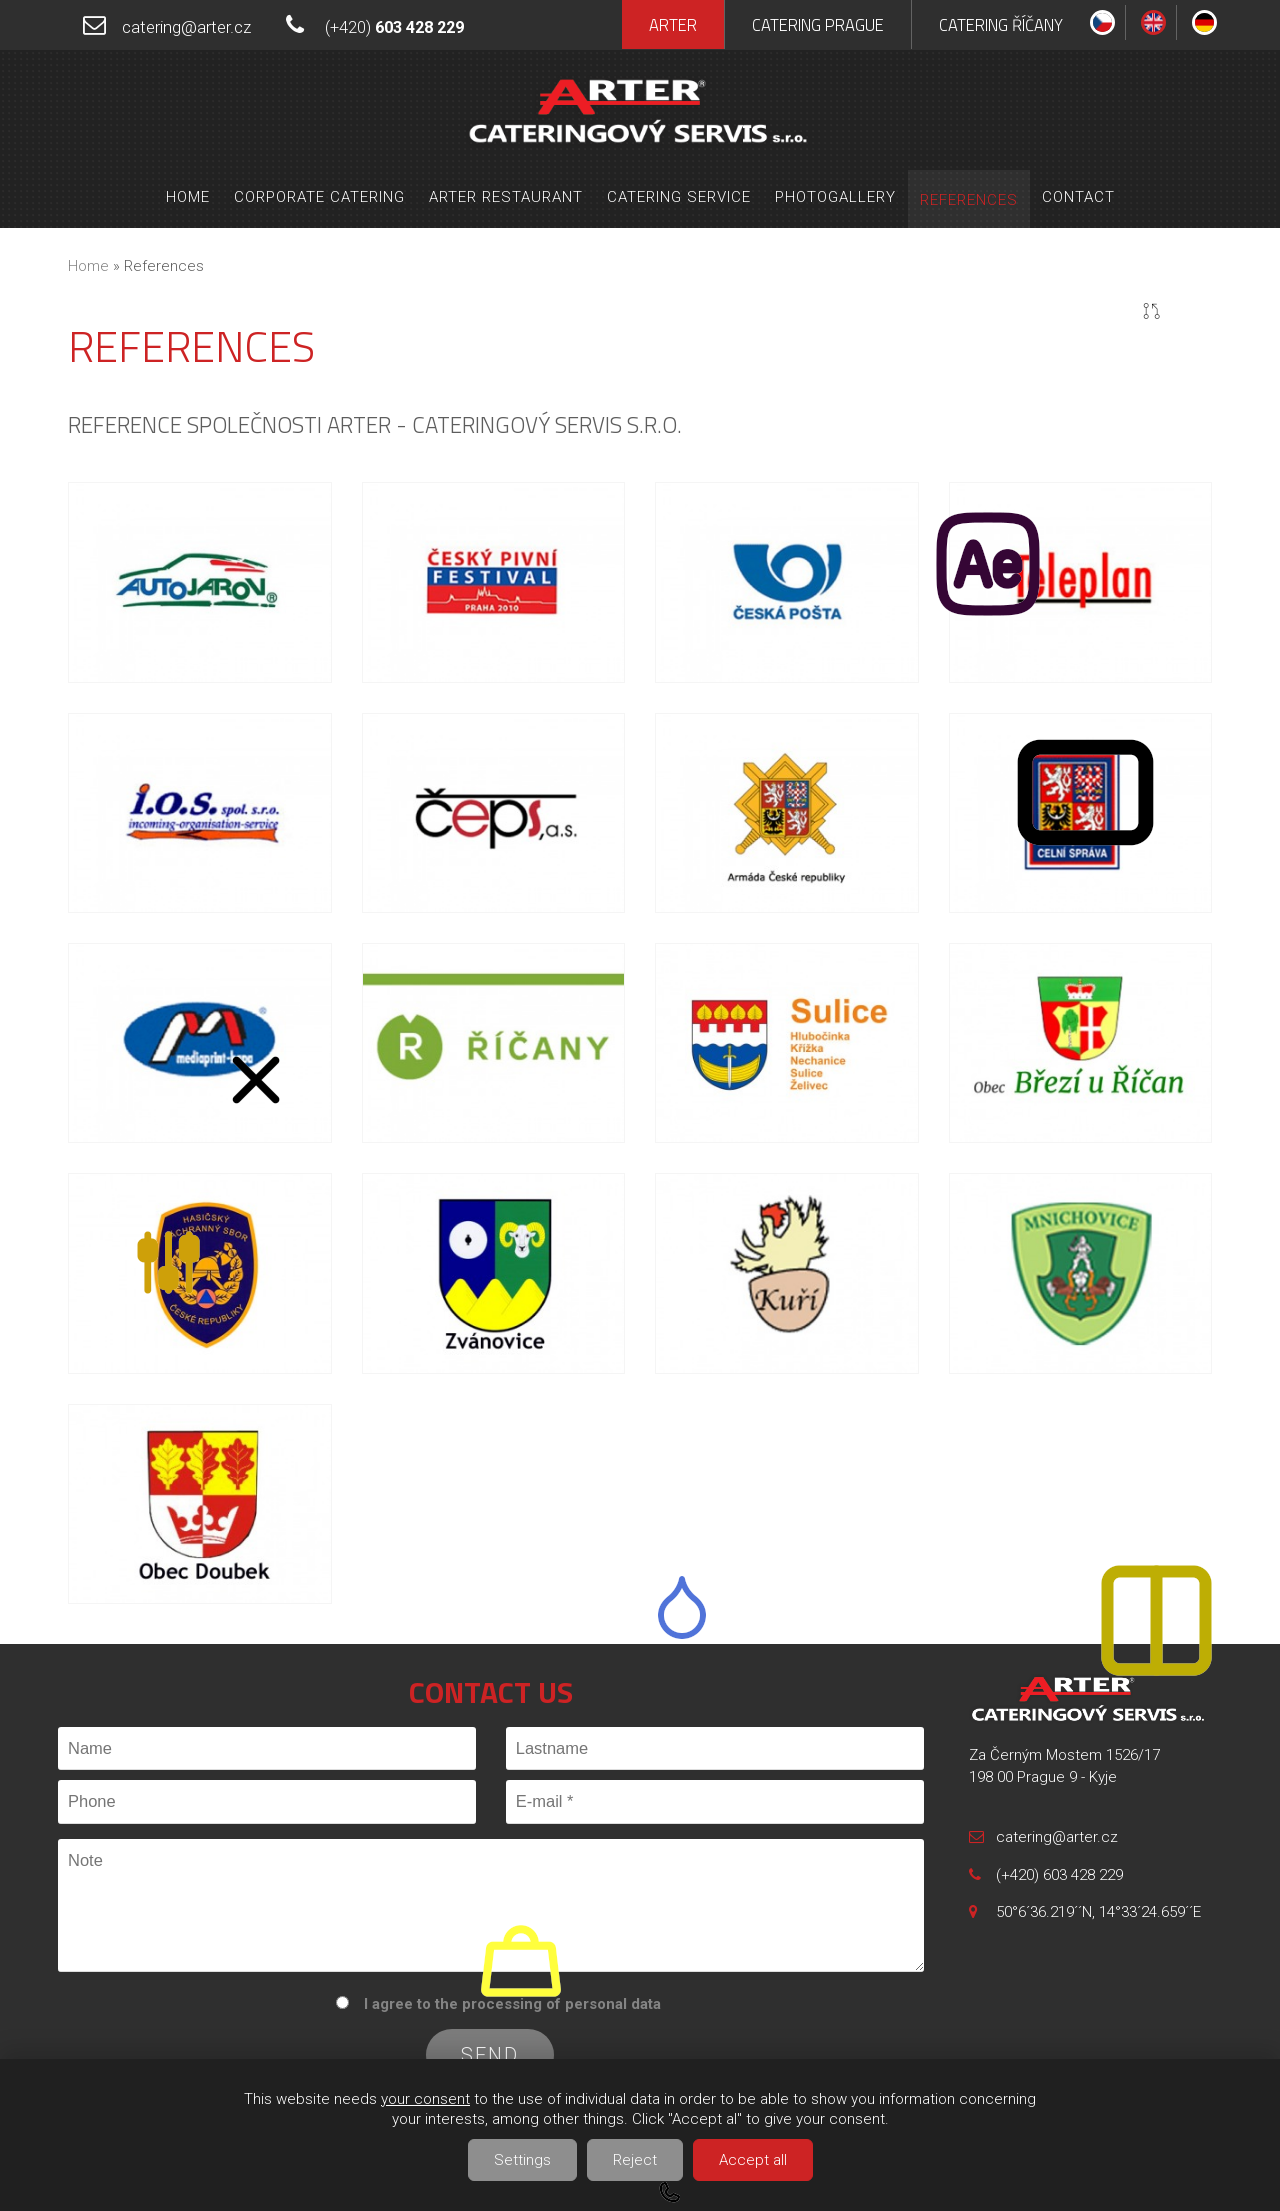 The height and width of the screenshot is (2211, 1280). I want to click on make a phone call, so click(669, 2192).